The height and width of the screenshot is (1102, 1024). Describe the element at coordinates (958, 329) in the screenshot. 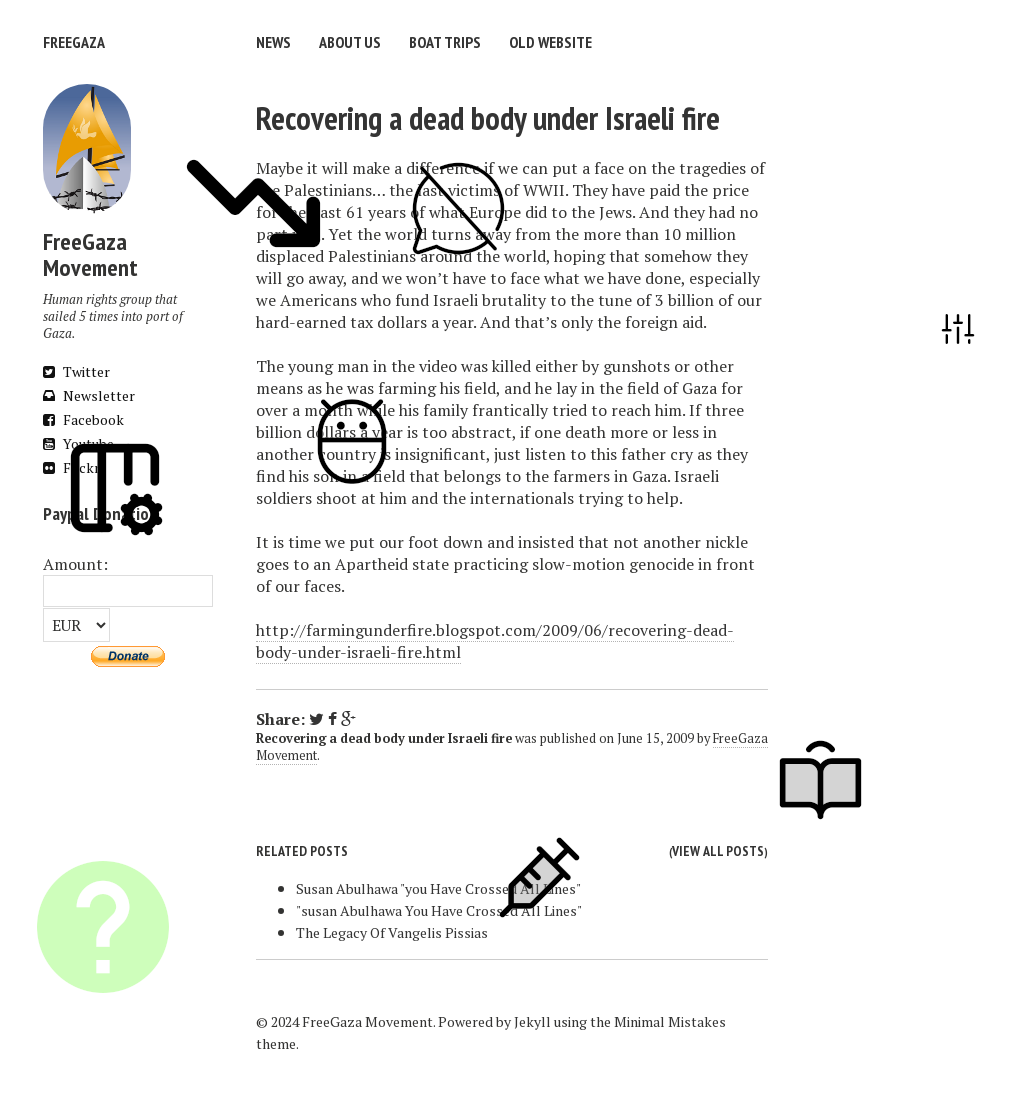

I see `adjust settings or preferences` at that location.